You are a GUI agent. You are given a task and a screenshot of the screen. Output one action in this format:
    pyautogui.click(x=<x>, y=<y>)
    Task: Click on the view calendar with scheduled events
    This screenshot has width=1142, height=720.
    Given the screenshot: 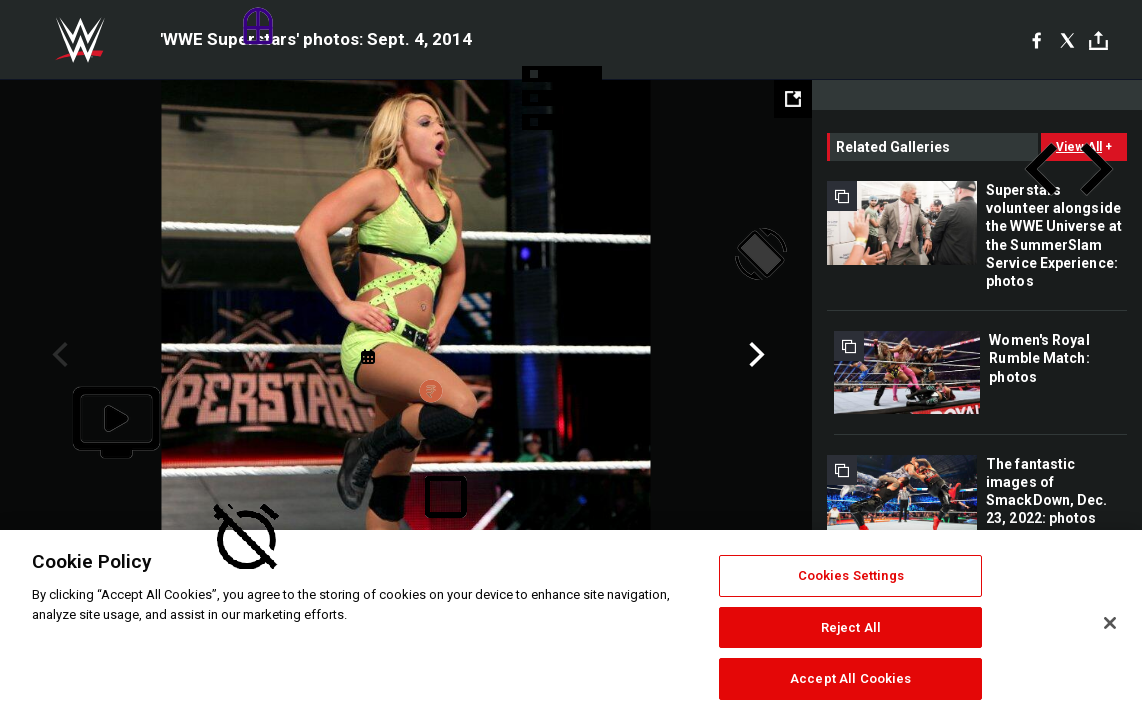 What is the action you would take?
    pyautogui.click(x=368, y=357)
    